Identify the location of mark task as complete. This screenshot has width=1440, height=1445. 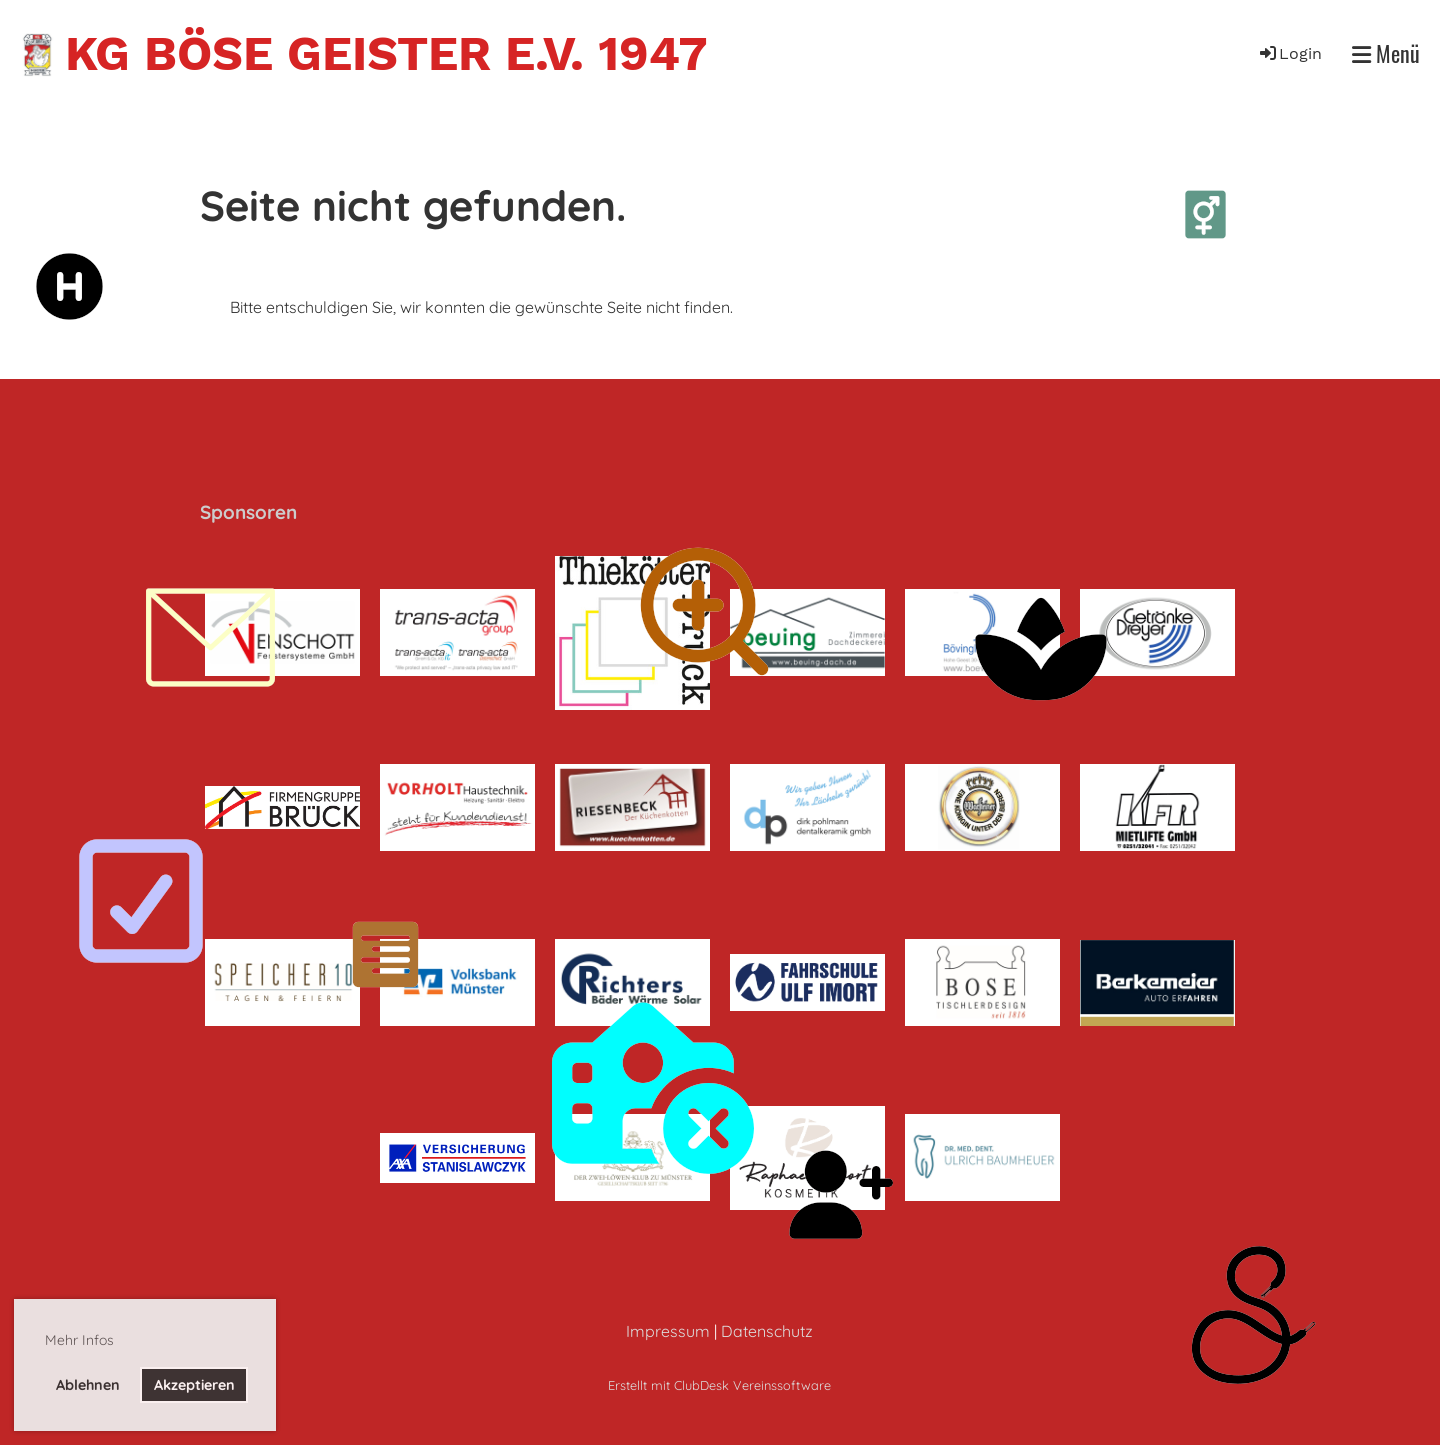
(141, 901).